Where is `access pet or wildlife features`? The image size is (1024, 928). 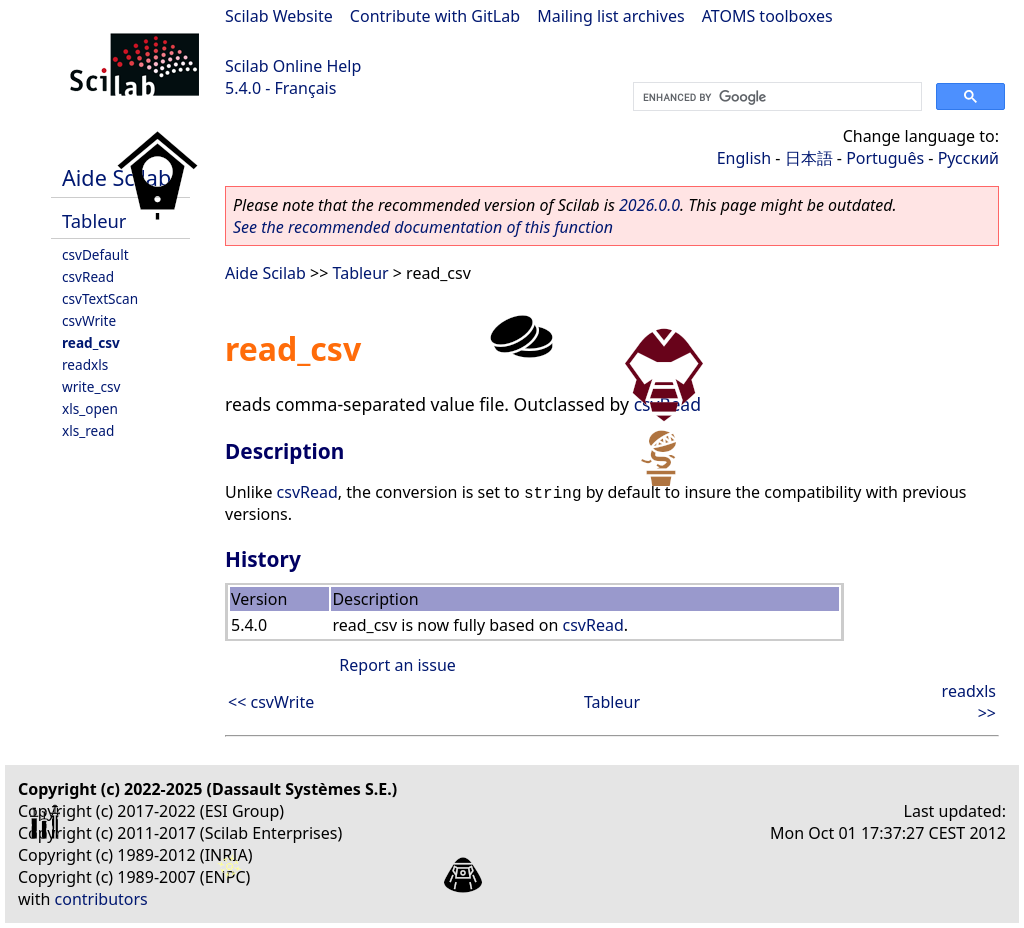 access pet or wildlife features is located at coordinates (157, 175).